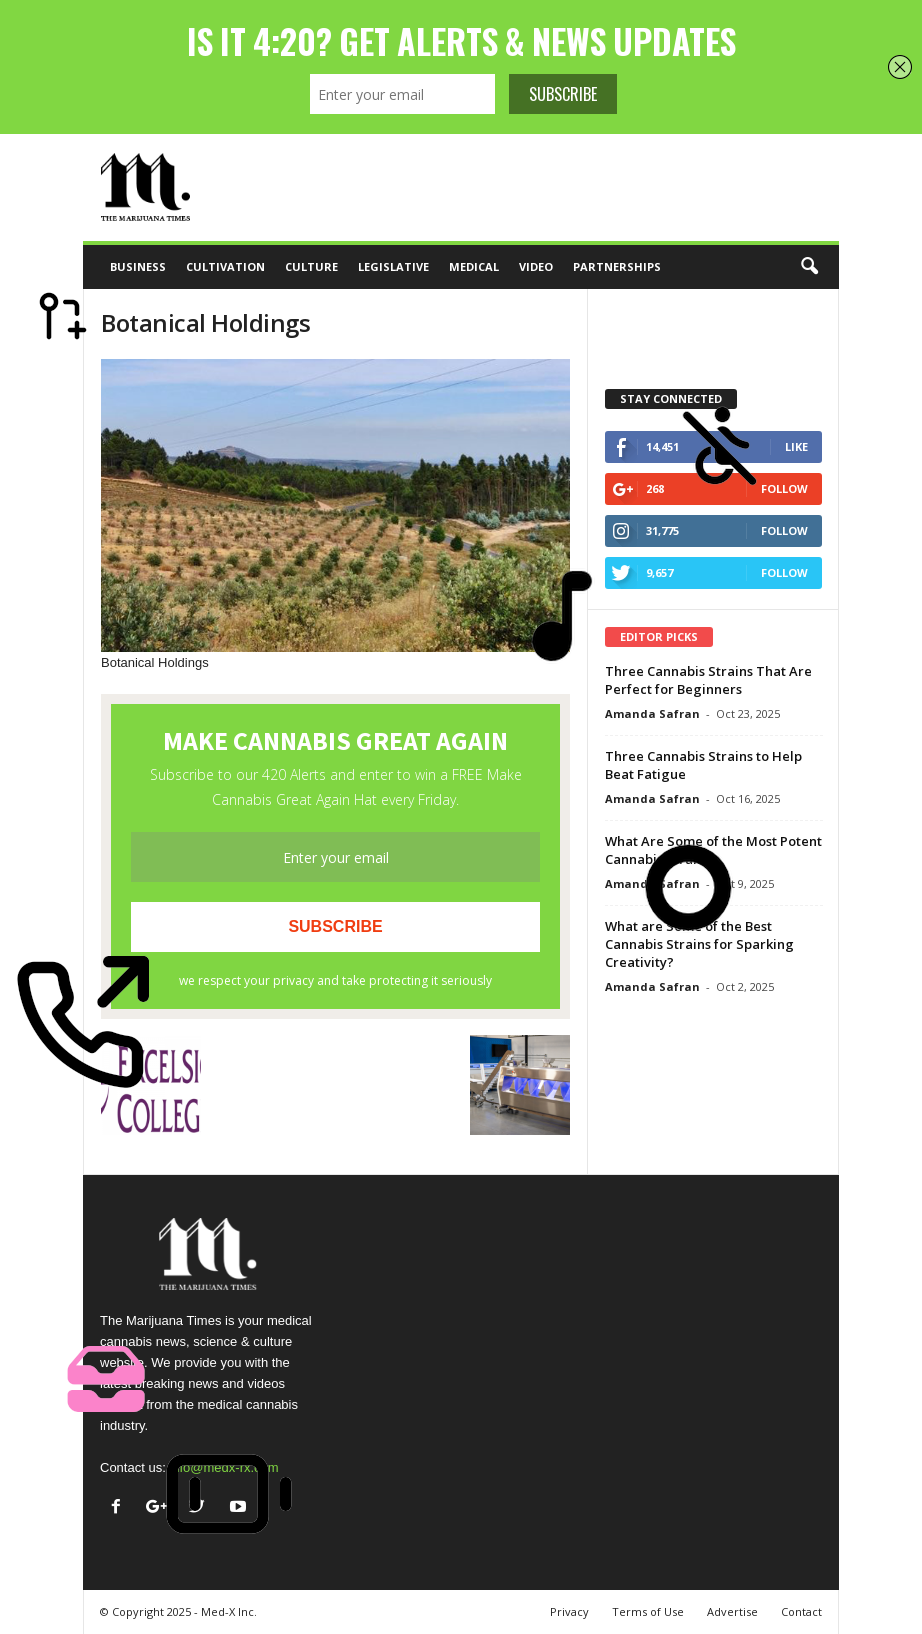  I want to click on view all inbox messages, so click(106, 1379).